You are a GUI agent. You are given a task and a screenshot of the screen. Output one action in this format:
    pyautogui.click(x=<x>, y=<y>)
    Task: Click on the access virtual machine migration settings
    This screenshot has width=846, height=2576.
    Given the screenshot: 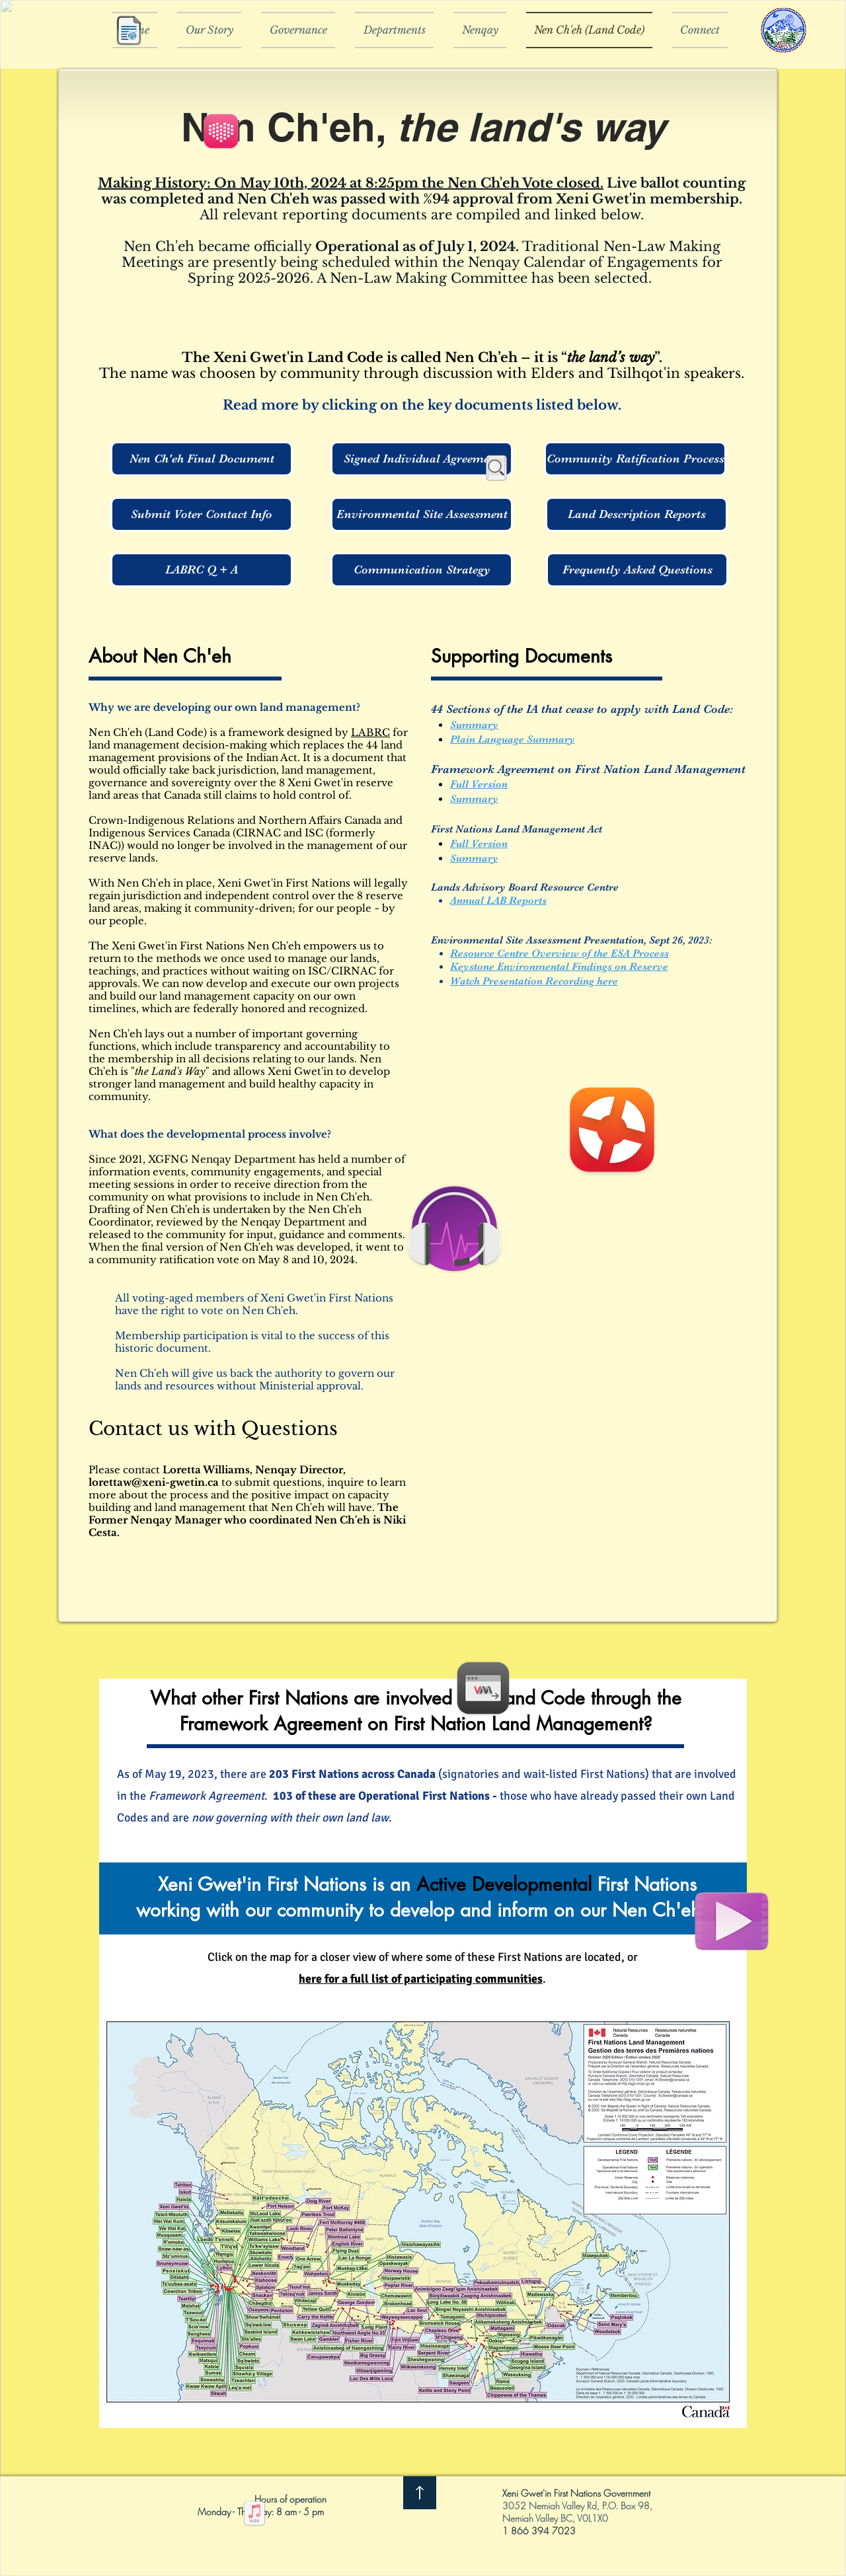 What is the action you would take?
    pyautogui.click(x=483, y=1688)
    